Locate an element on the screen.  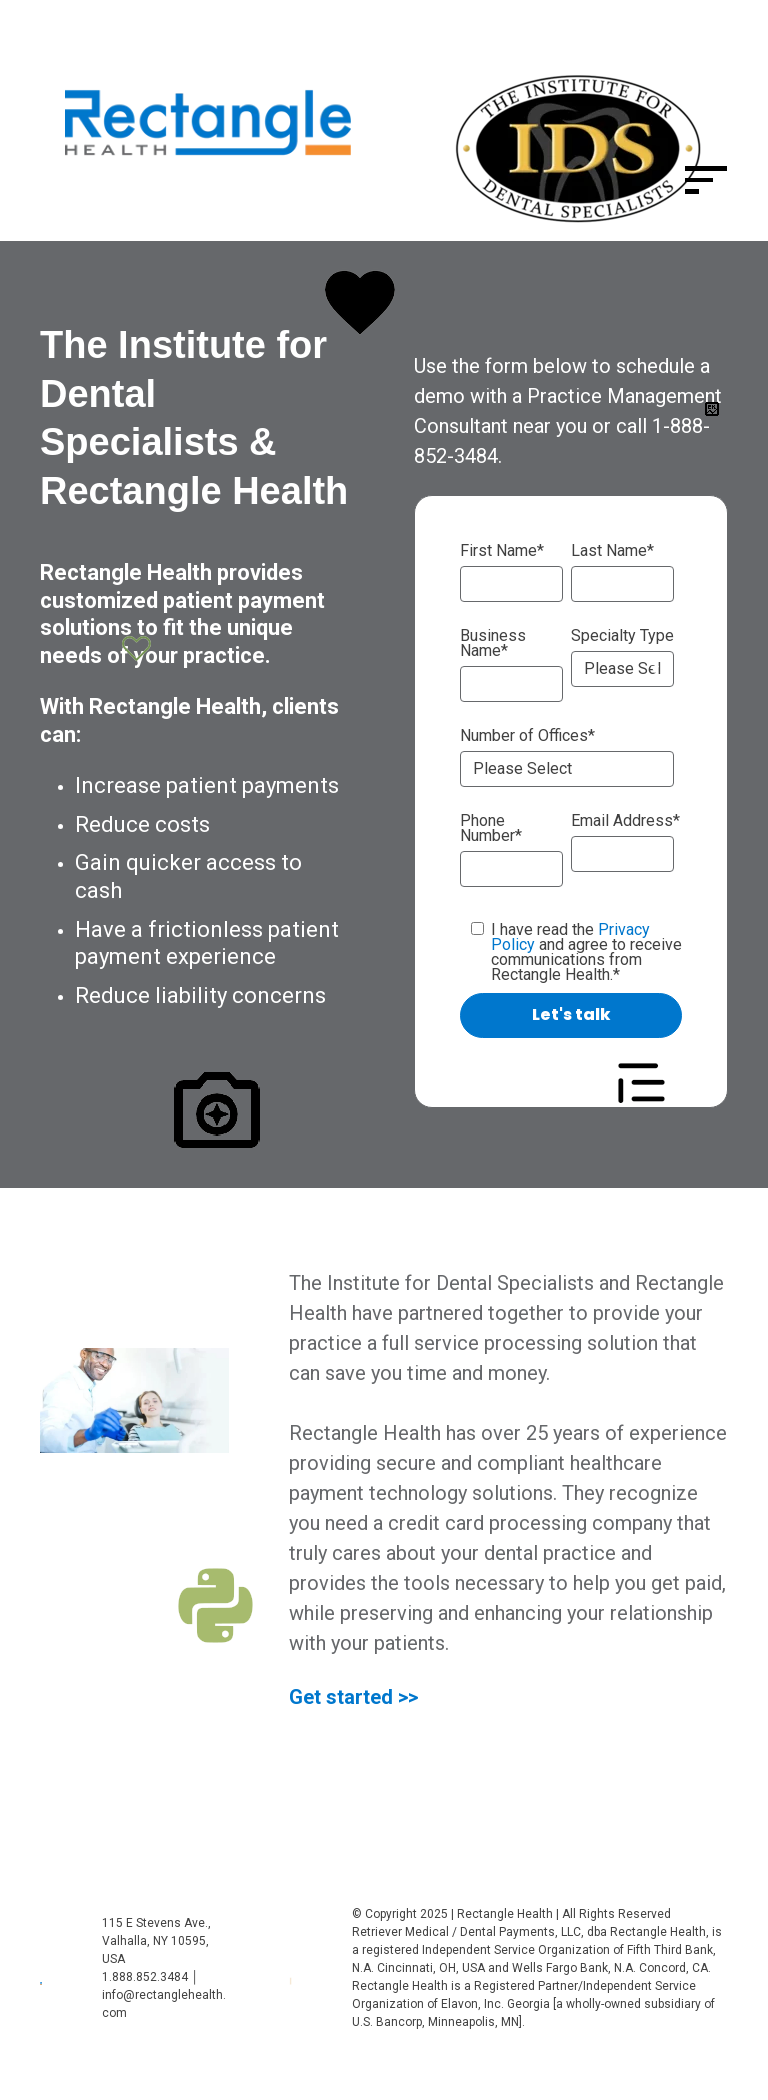
python file or project indicator is located at coordinates (215, 1605).